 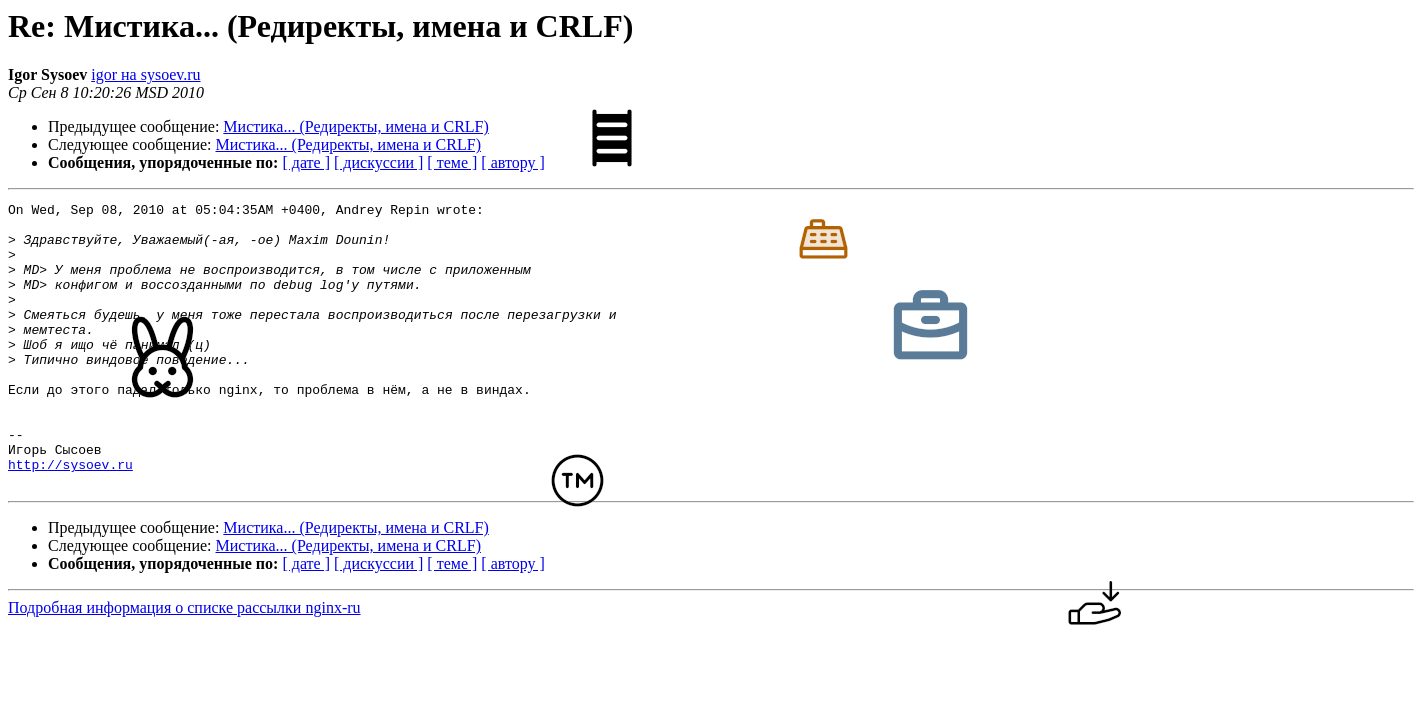 I want to click on access point of sale or checkout, so click(x=823, y=241).